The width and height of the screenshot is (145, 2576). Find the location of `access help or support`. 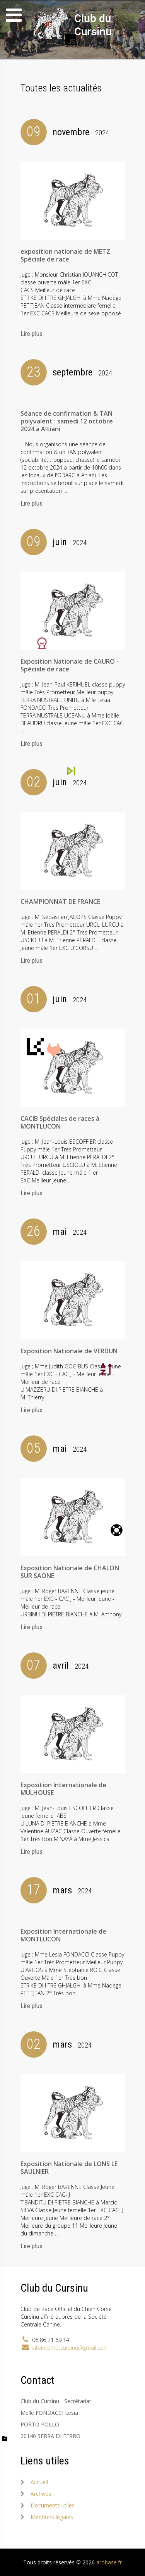

access help or support is located at coordinates (116, 1530).